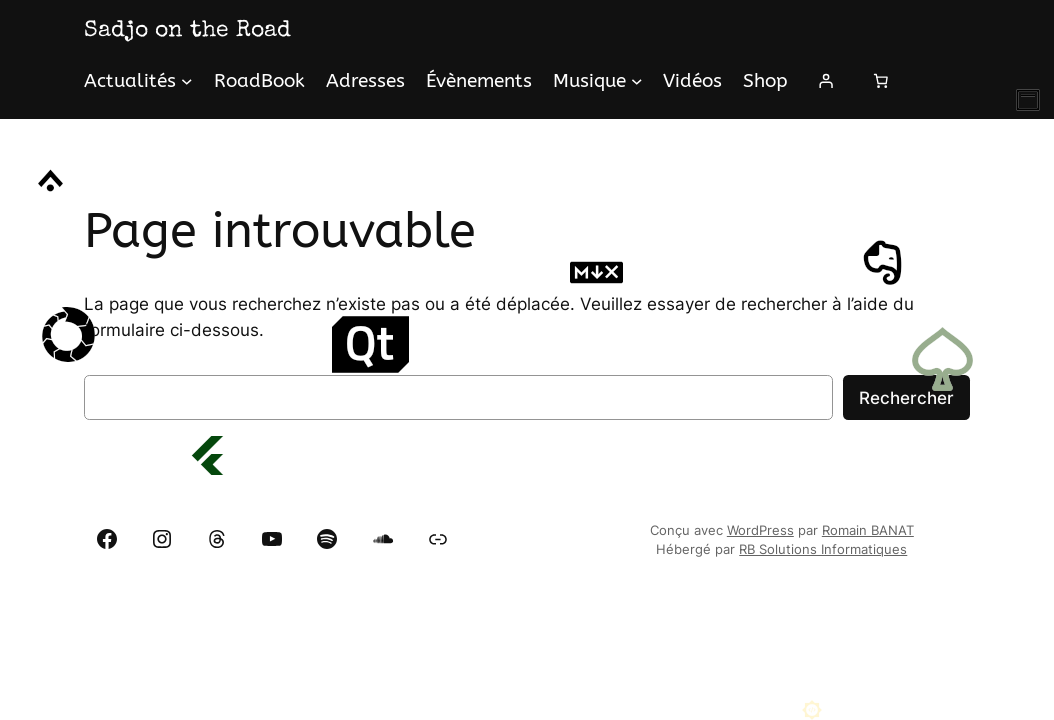  I want to click on flutter framework logo, so click(207, 455).